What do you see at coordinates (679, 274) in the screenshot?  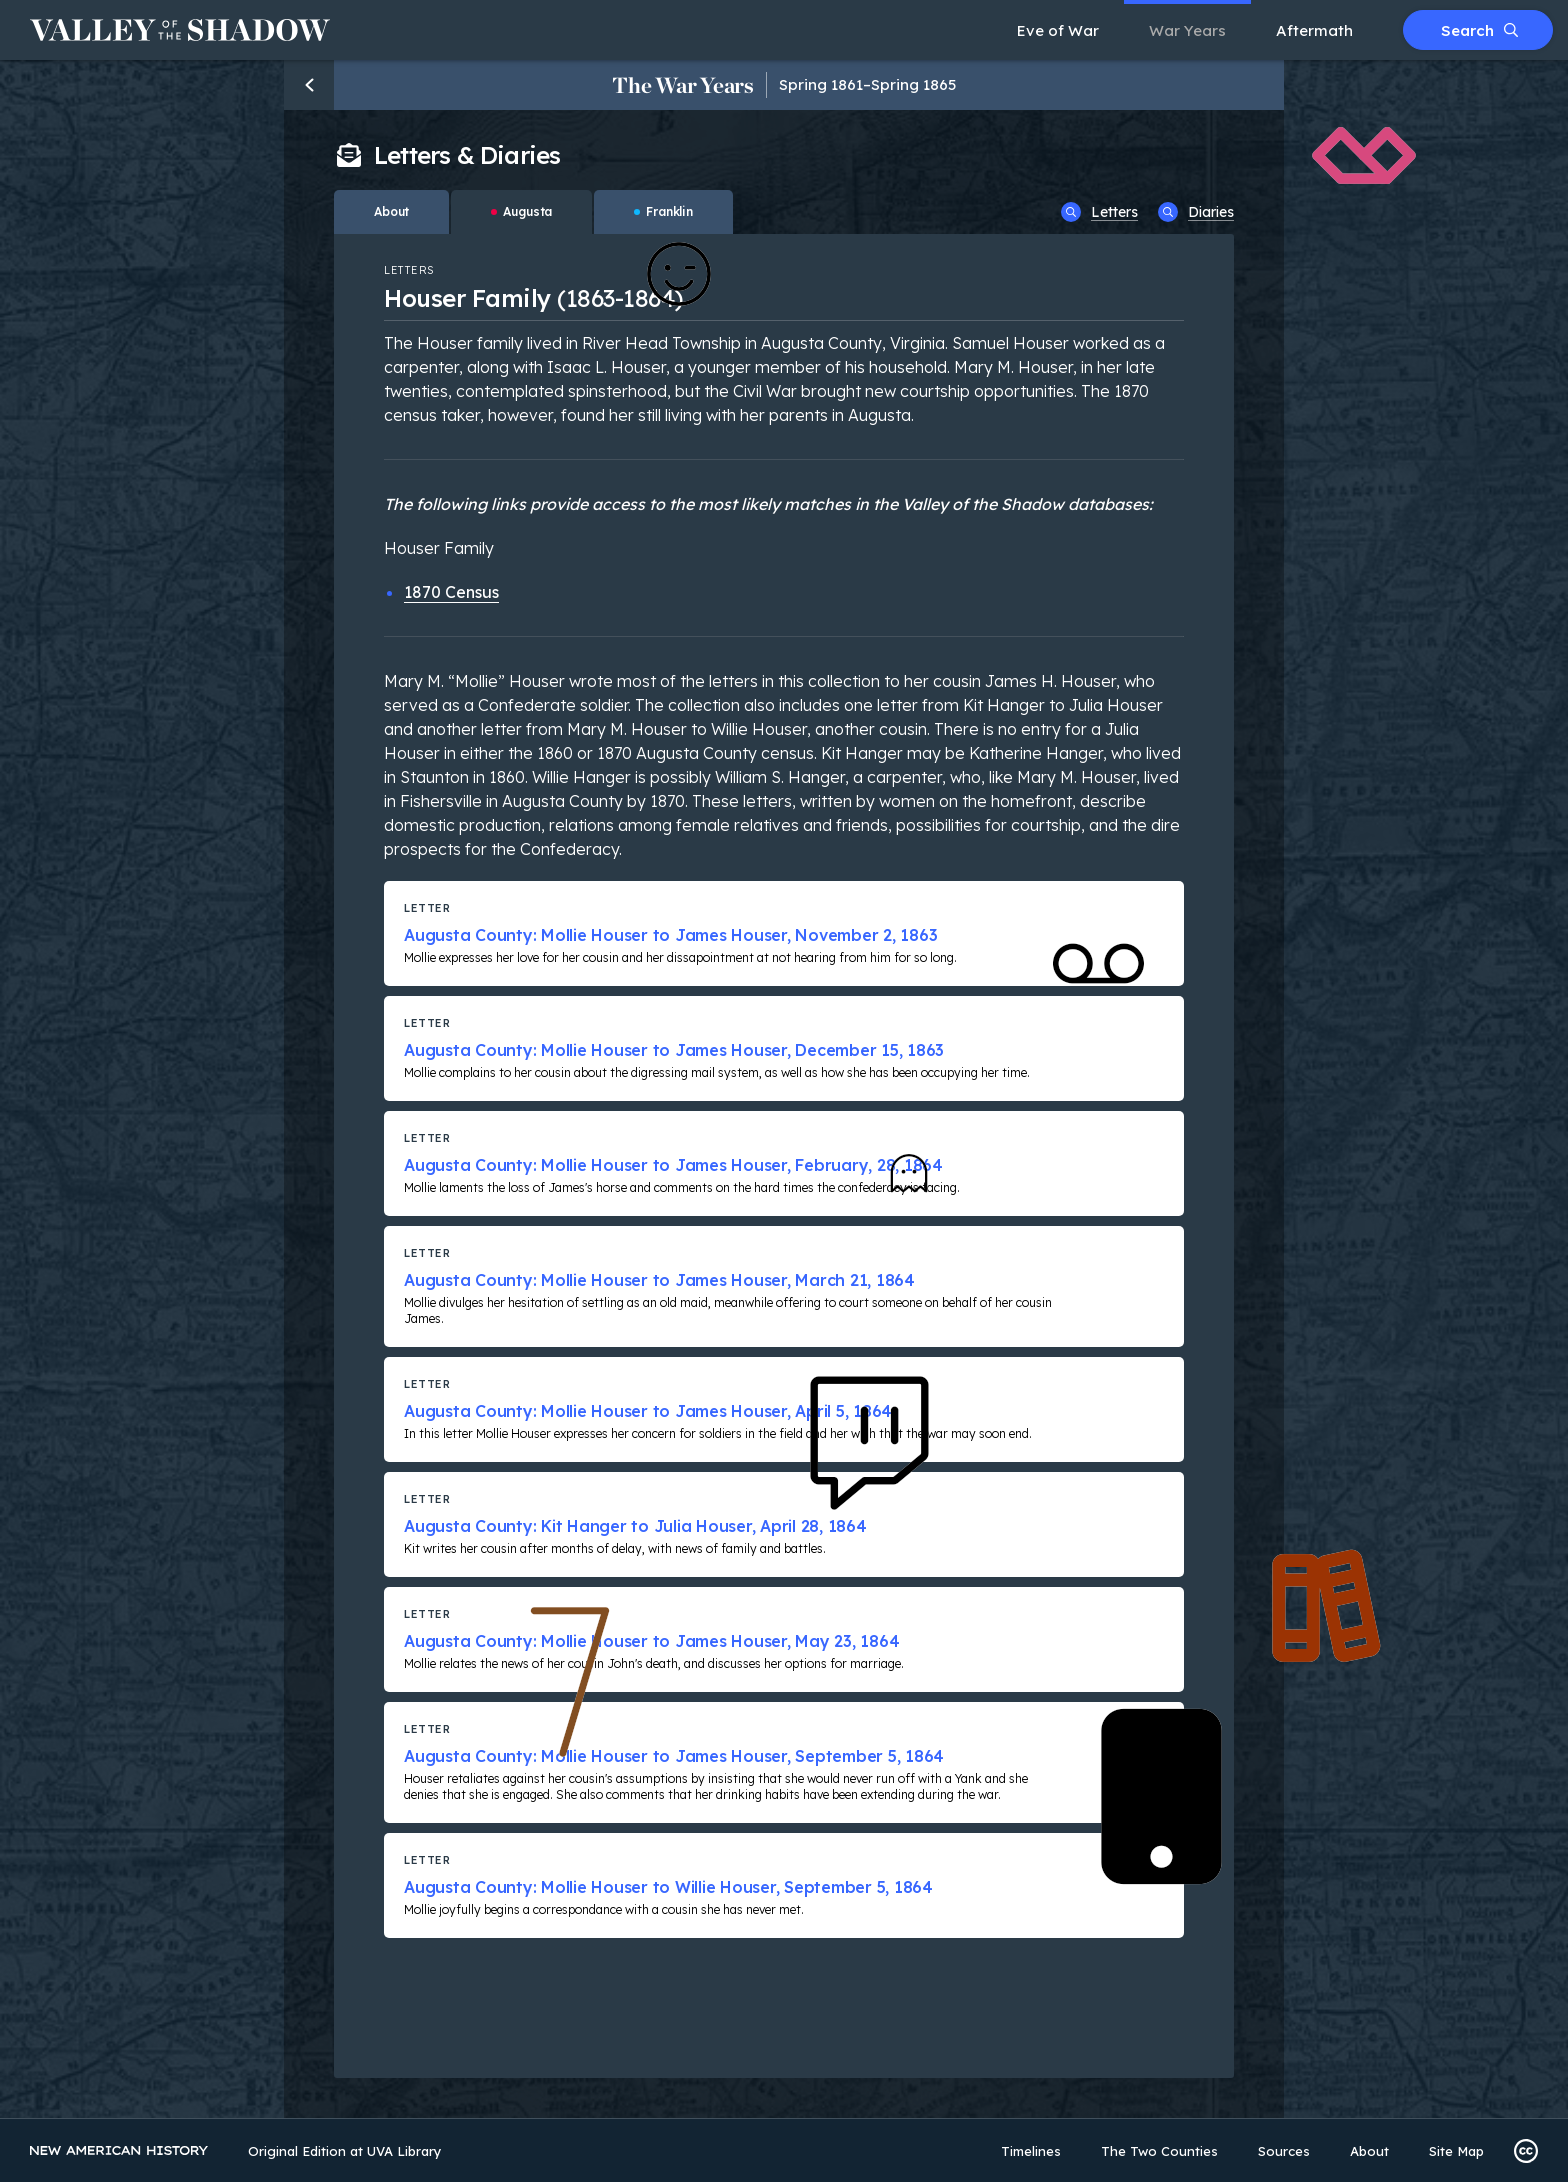 I see `insert a winking emoji into your message` at bounding box center [679, 274].